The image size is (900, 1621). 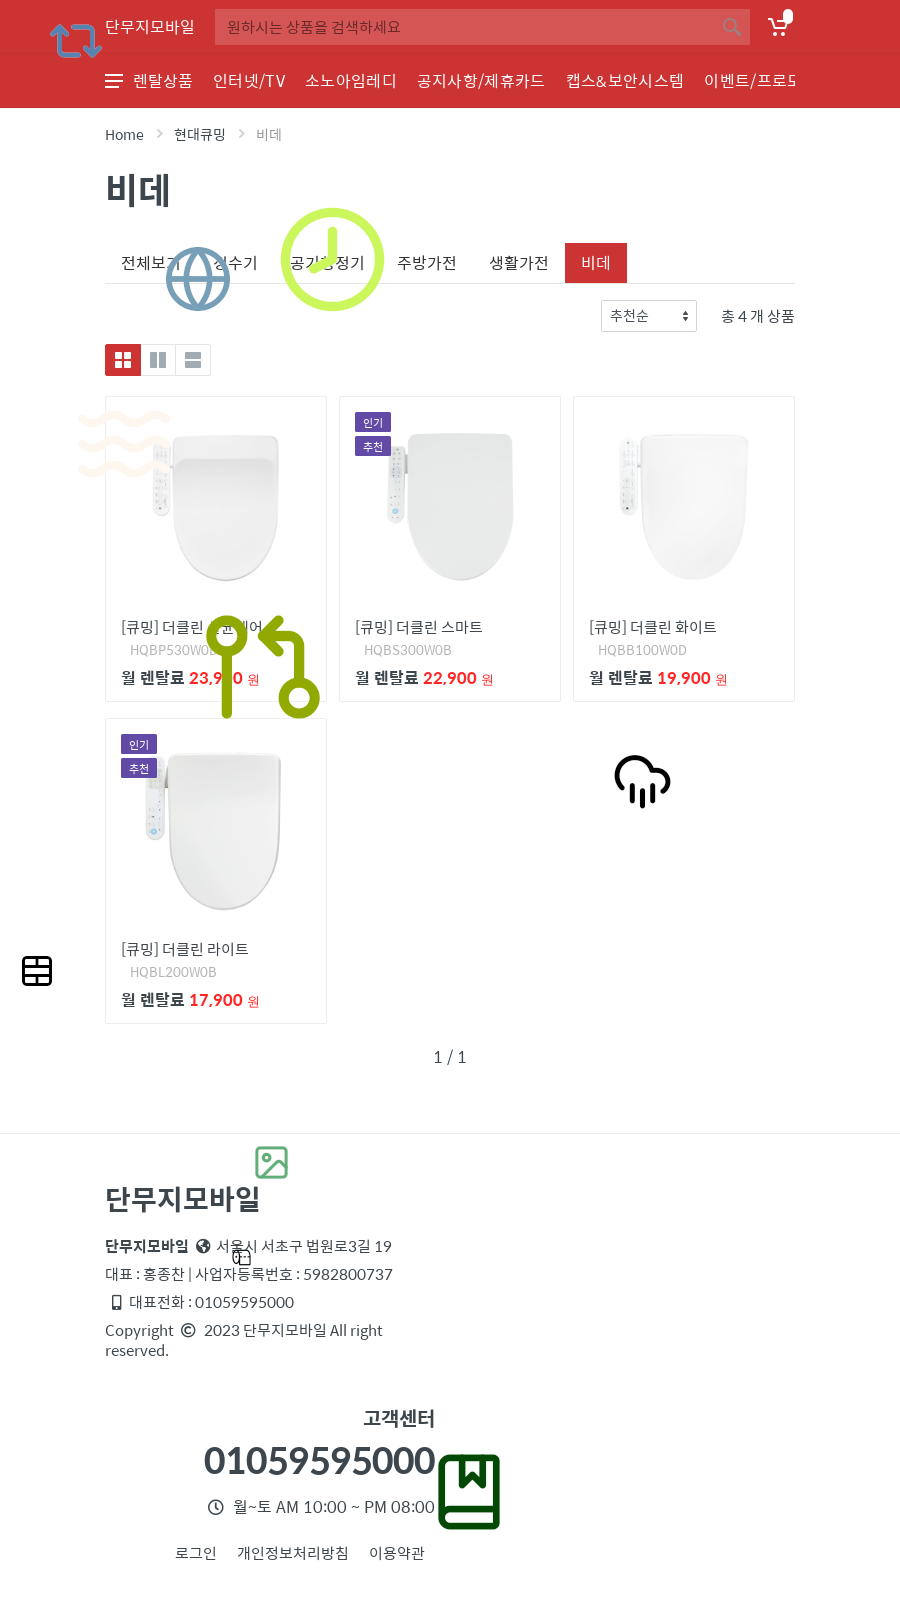 I want to click on switch to global or international settings, so click(x=198, y=279).